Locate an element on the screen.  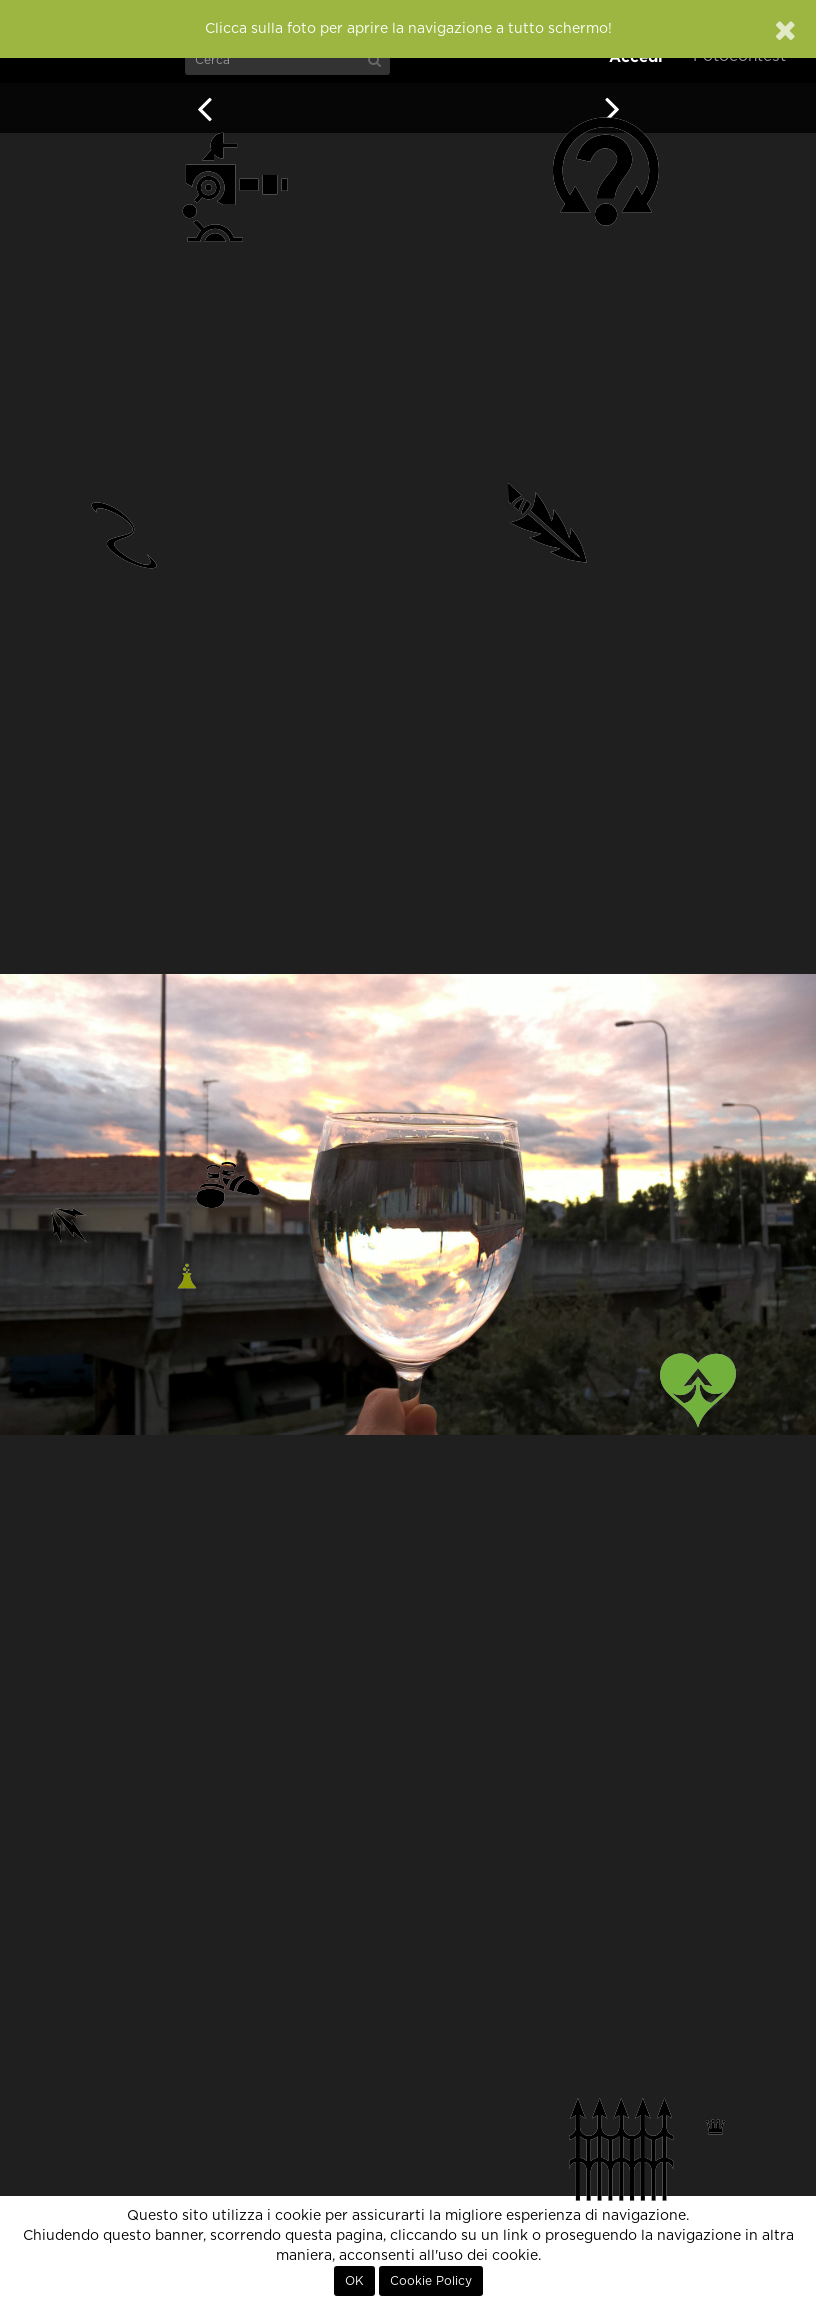
equip a spear weapon in game is located at coordinates (547, 523).